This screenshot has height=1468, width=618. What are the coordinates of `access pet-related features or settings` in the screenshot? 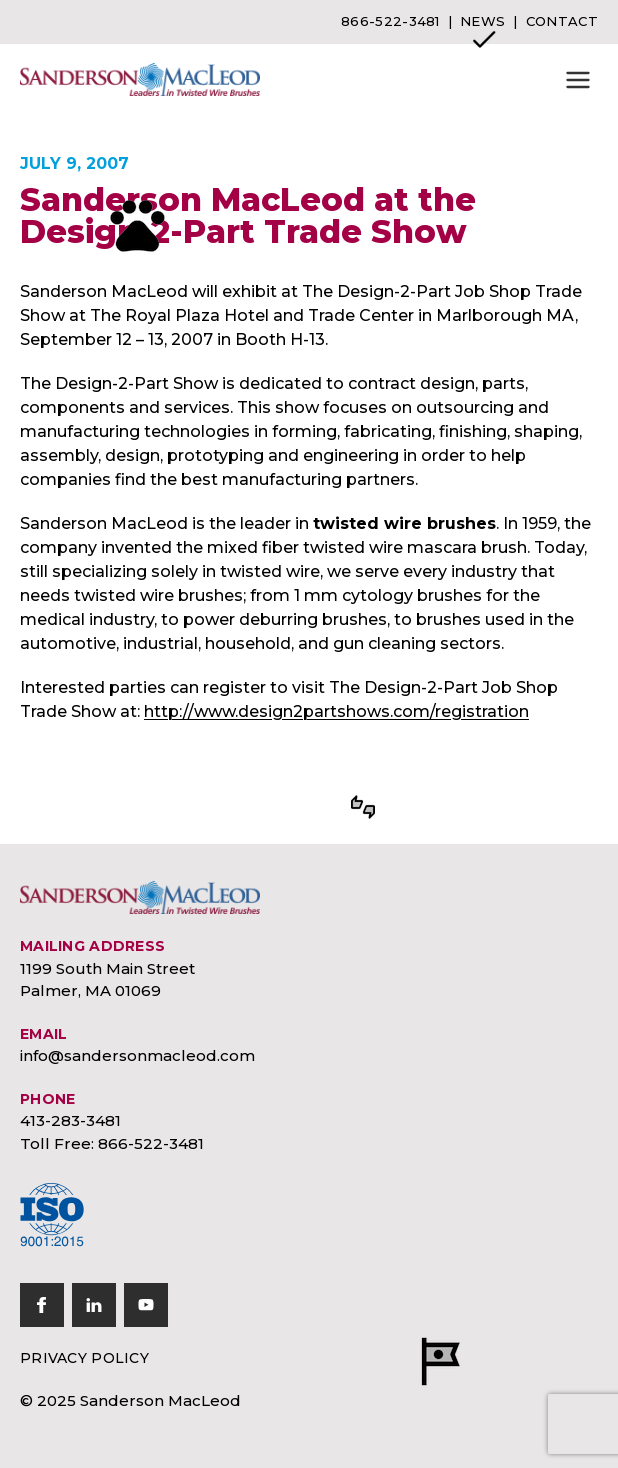 It's located at (137, 224).